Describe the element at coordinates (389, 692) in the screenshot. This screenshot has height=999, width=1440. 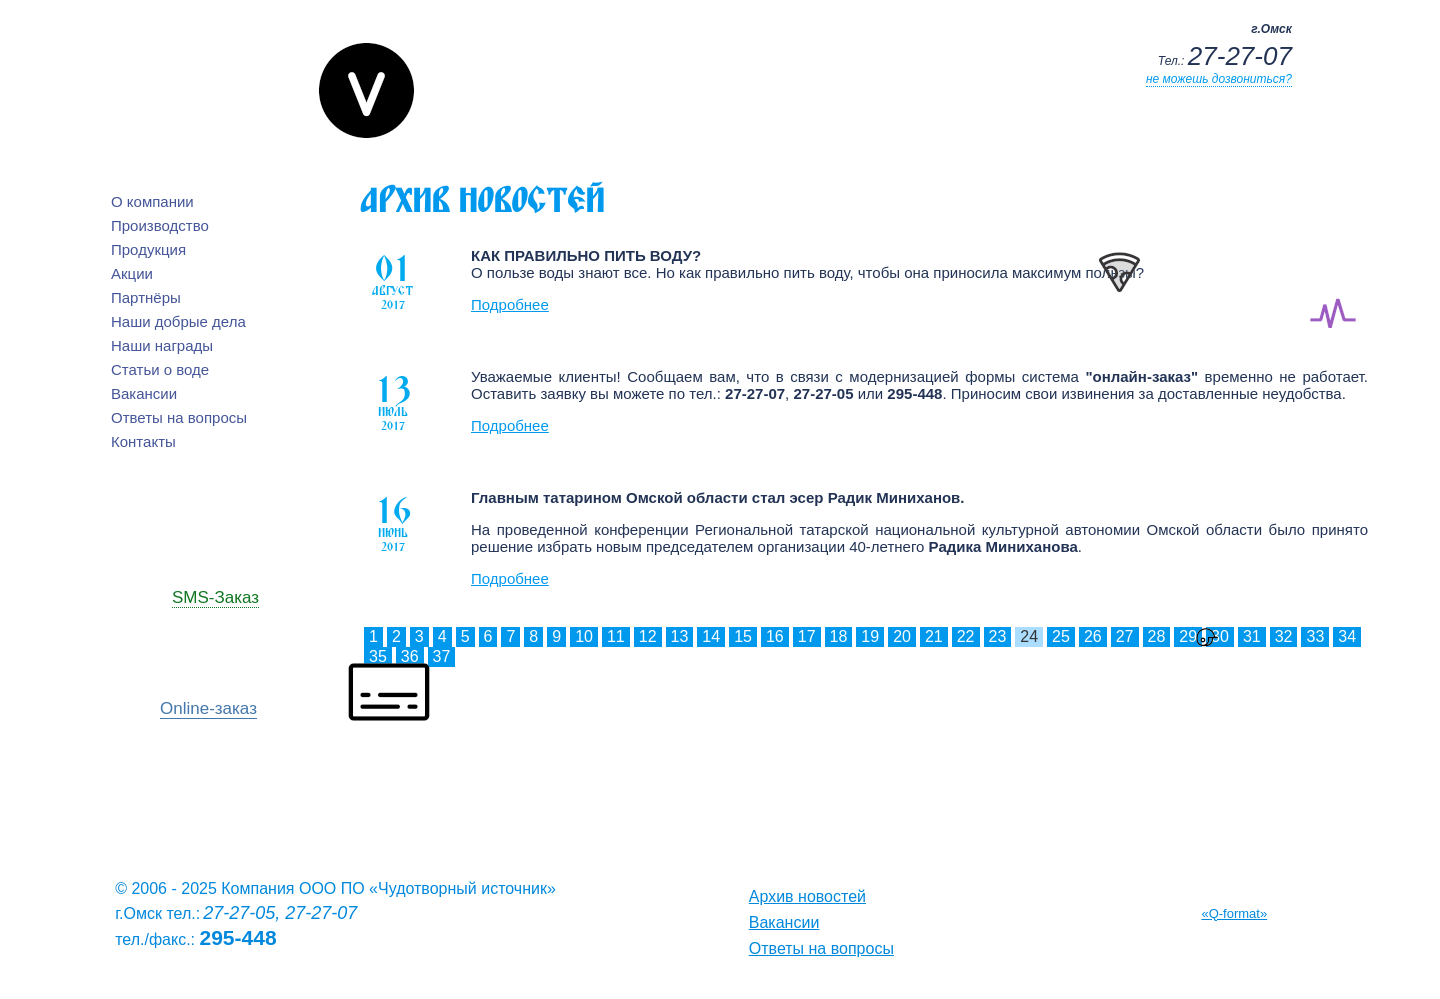
I see `enable subtitles or closed captions` at that location.